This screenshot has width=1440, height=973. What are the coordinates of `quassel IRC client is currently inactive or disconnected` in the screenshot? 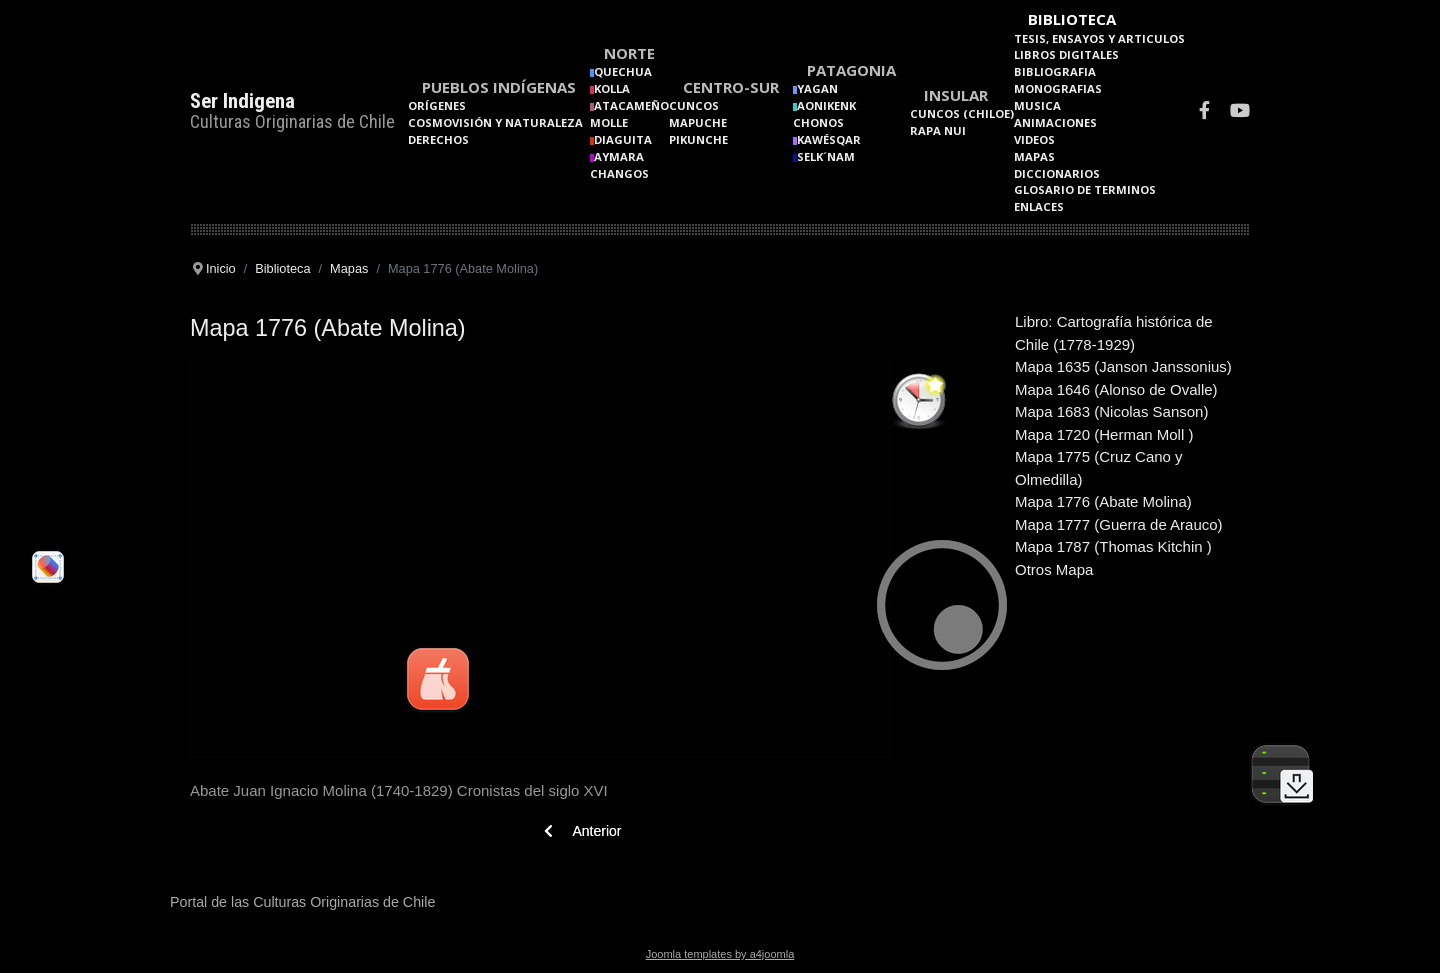 It's located at (942, 605).